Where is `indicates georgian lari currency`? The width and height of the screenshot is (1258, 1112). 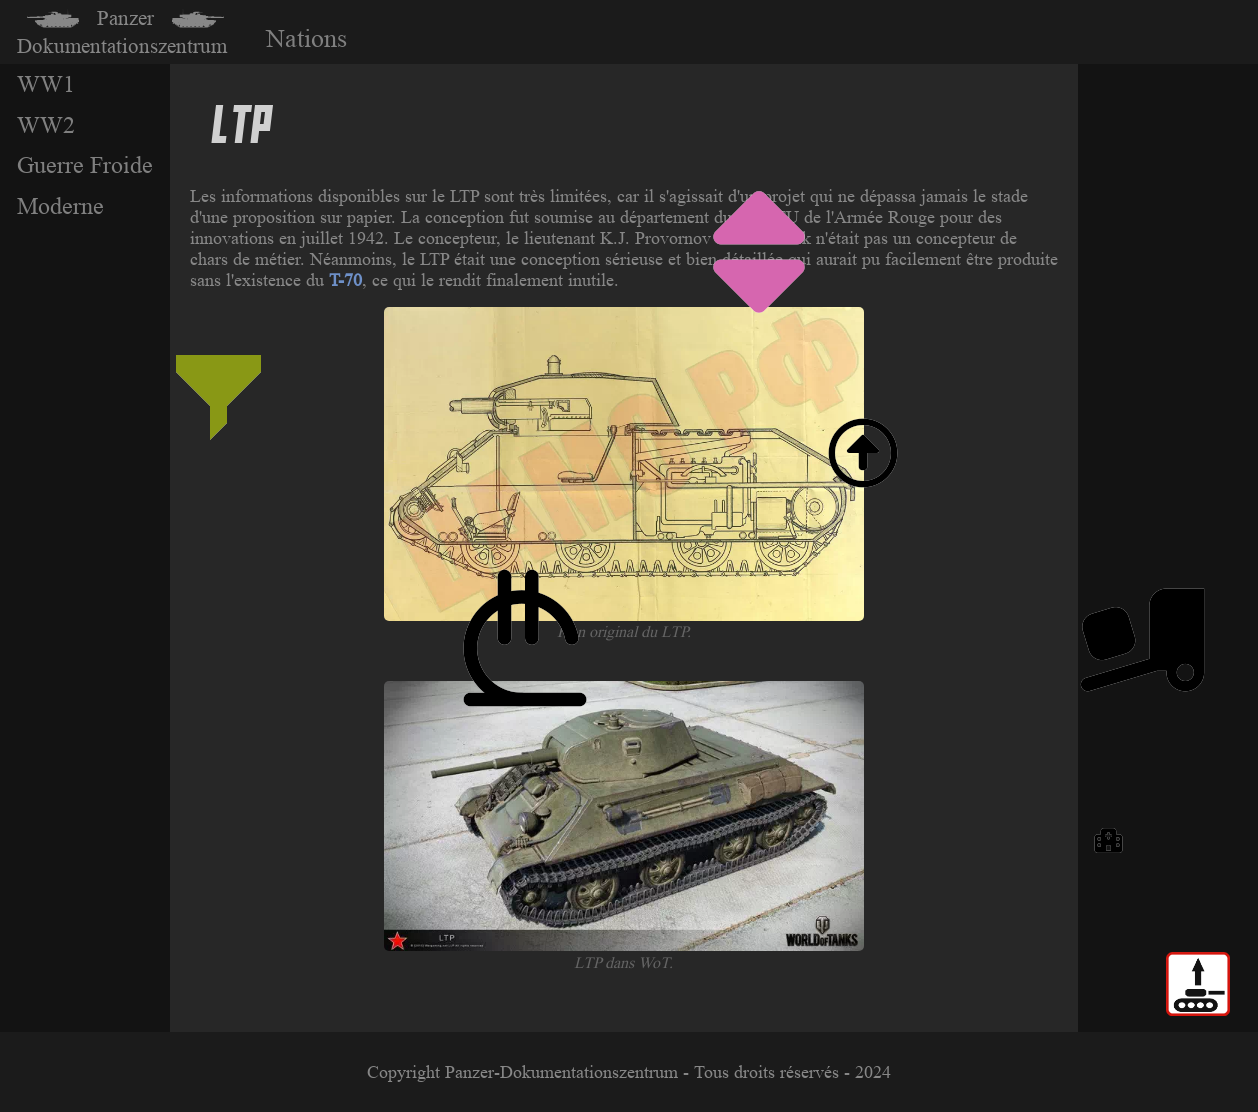 indicates georgian lari currency is located at coordinates (525, 638).